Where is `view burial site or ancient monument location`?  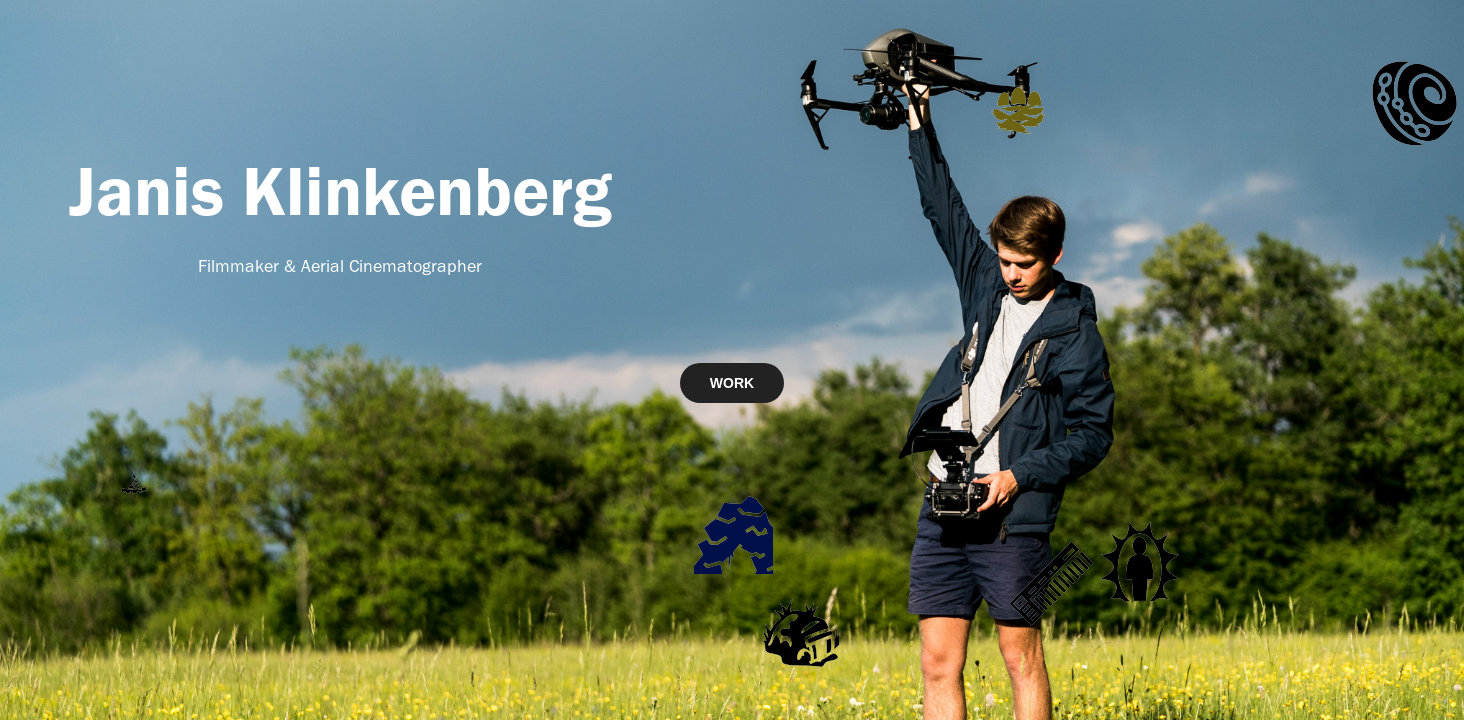 view burial site or ancient monument location is located at coordinates (801, 632).